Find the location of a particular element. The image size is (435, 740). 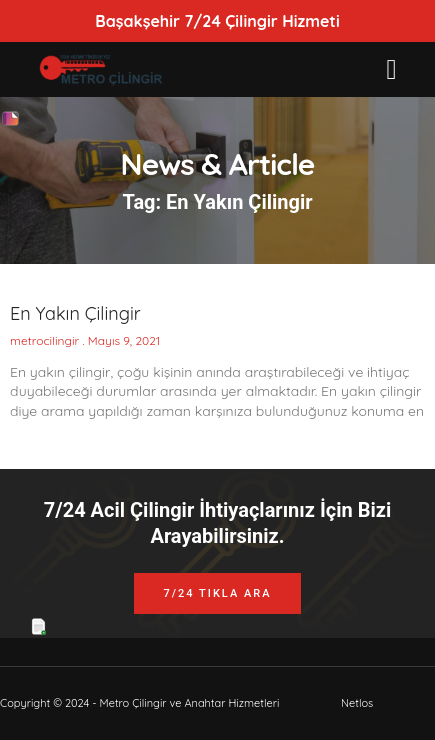

create a new document is located at coordinates (38, 626).